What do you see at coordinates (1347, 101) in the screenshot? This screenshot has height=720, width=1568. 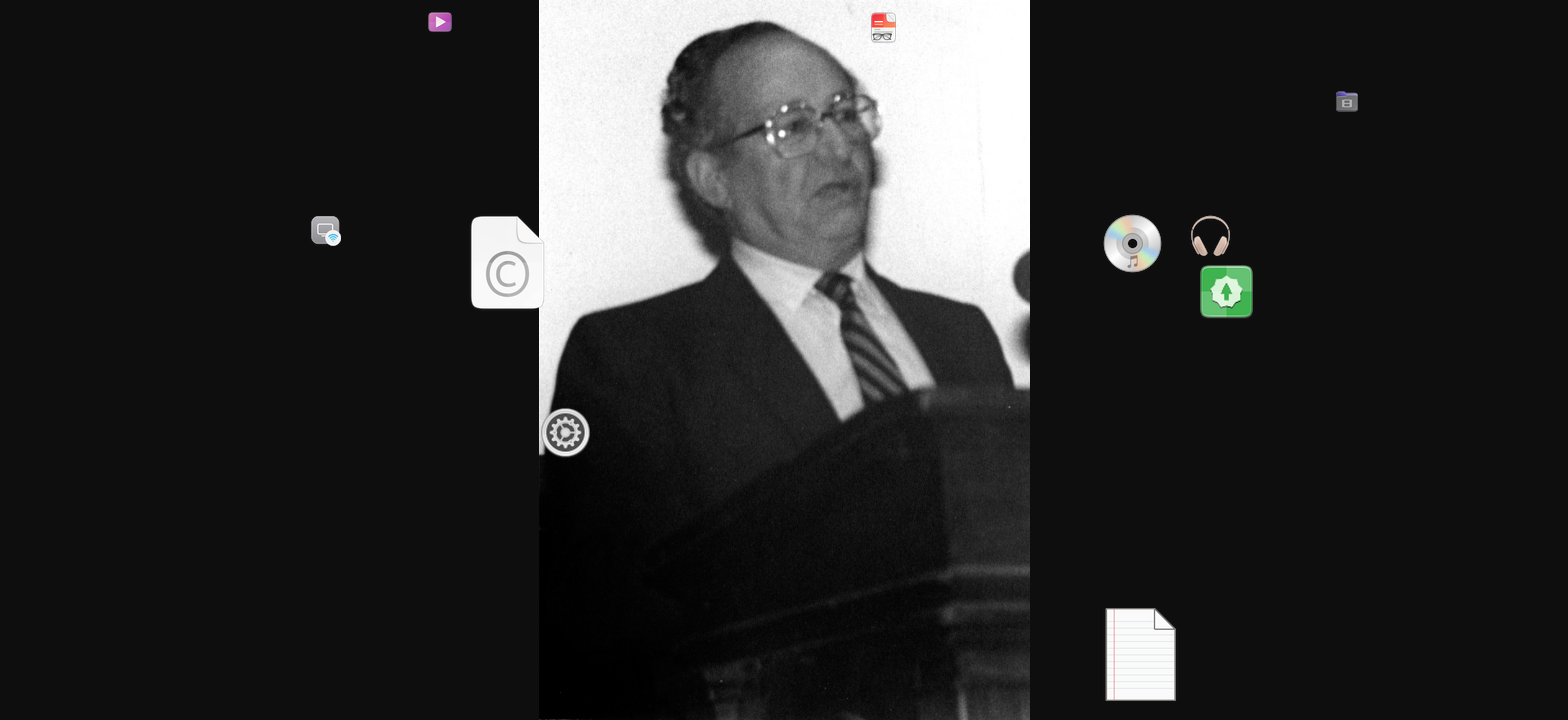 I see `open your videos folder` at bounding box center [1347, 101].